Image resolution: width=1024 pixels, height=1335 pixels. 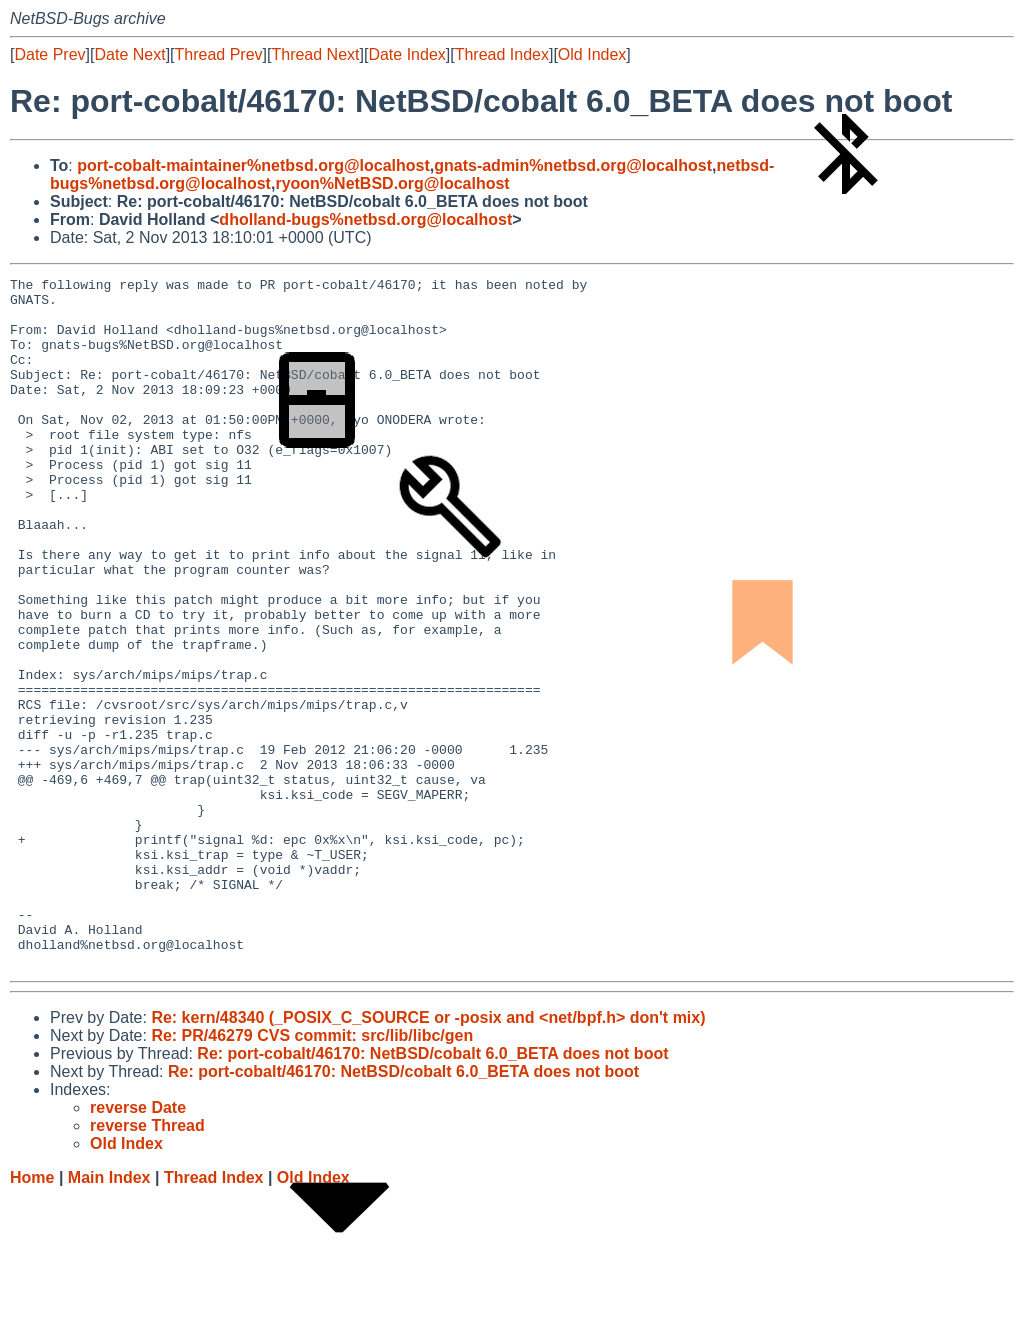 I want to click on bluetooth is currently disabled, so click(x=846, y=154).